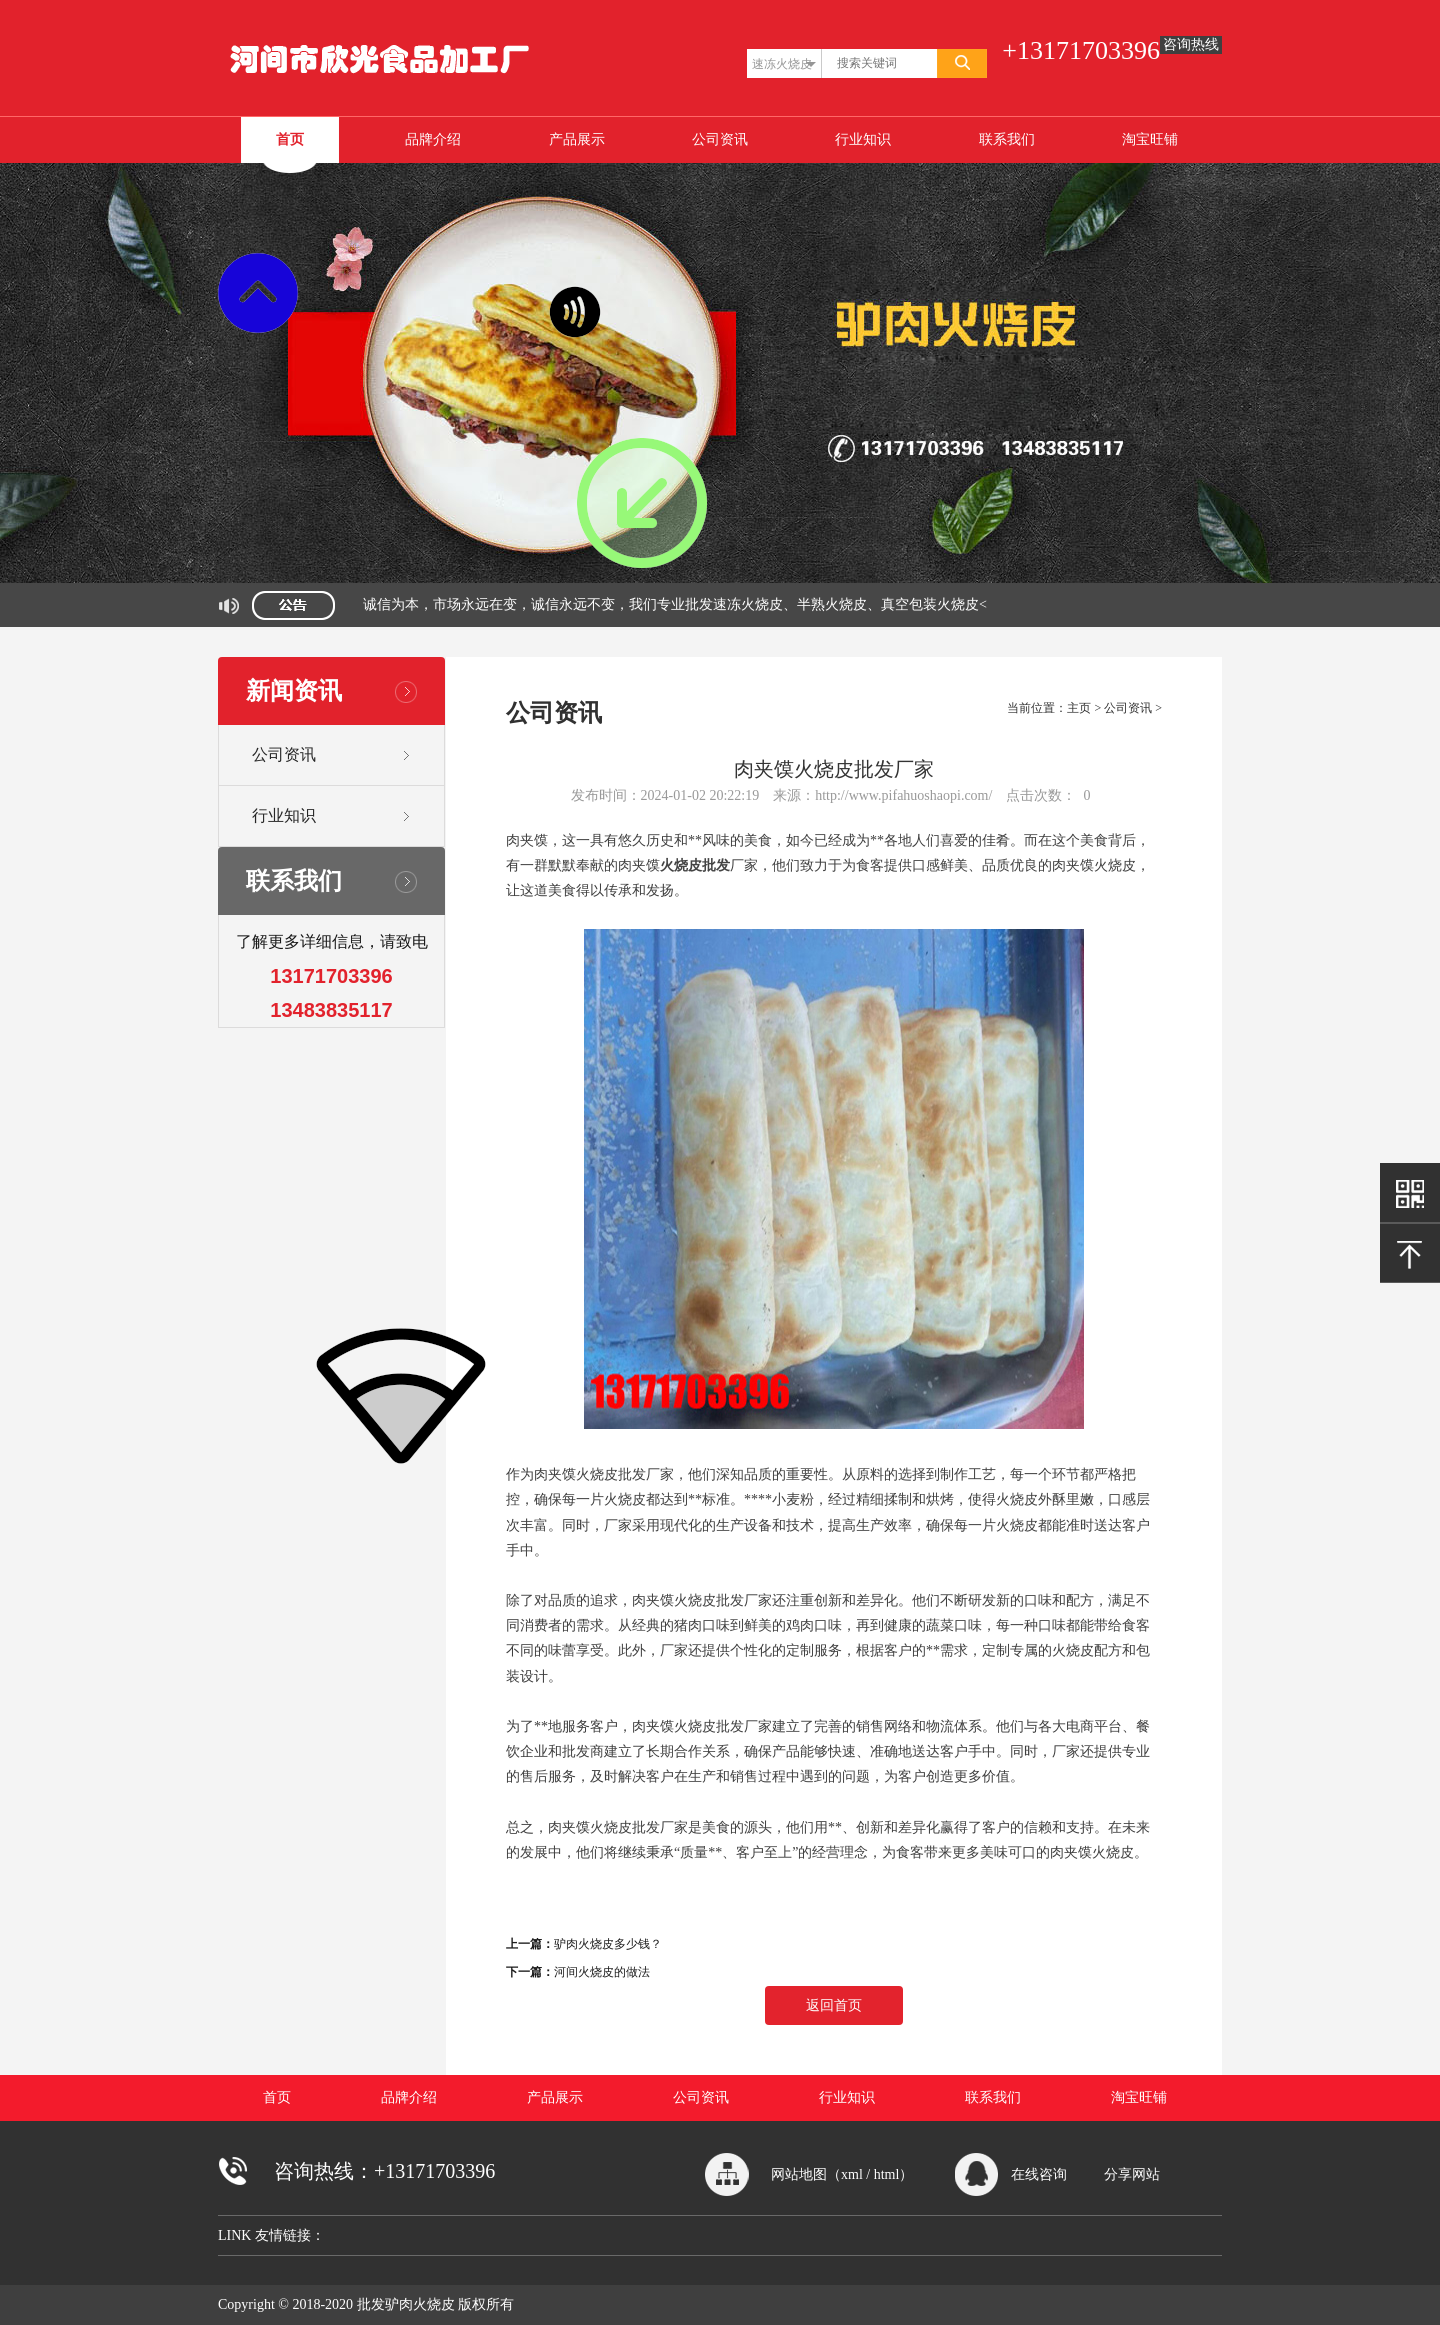  I want to click on indicates medium wifi signal strength, so click(401, 1396).